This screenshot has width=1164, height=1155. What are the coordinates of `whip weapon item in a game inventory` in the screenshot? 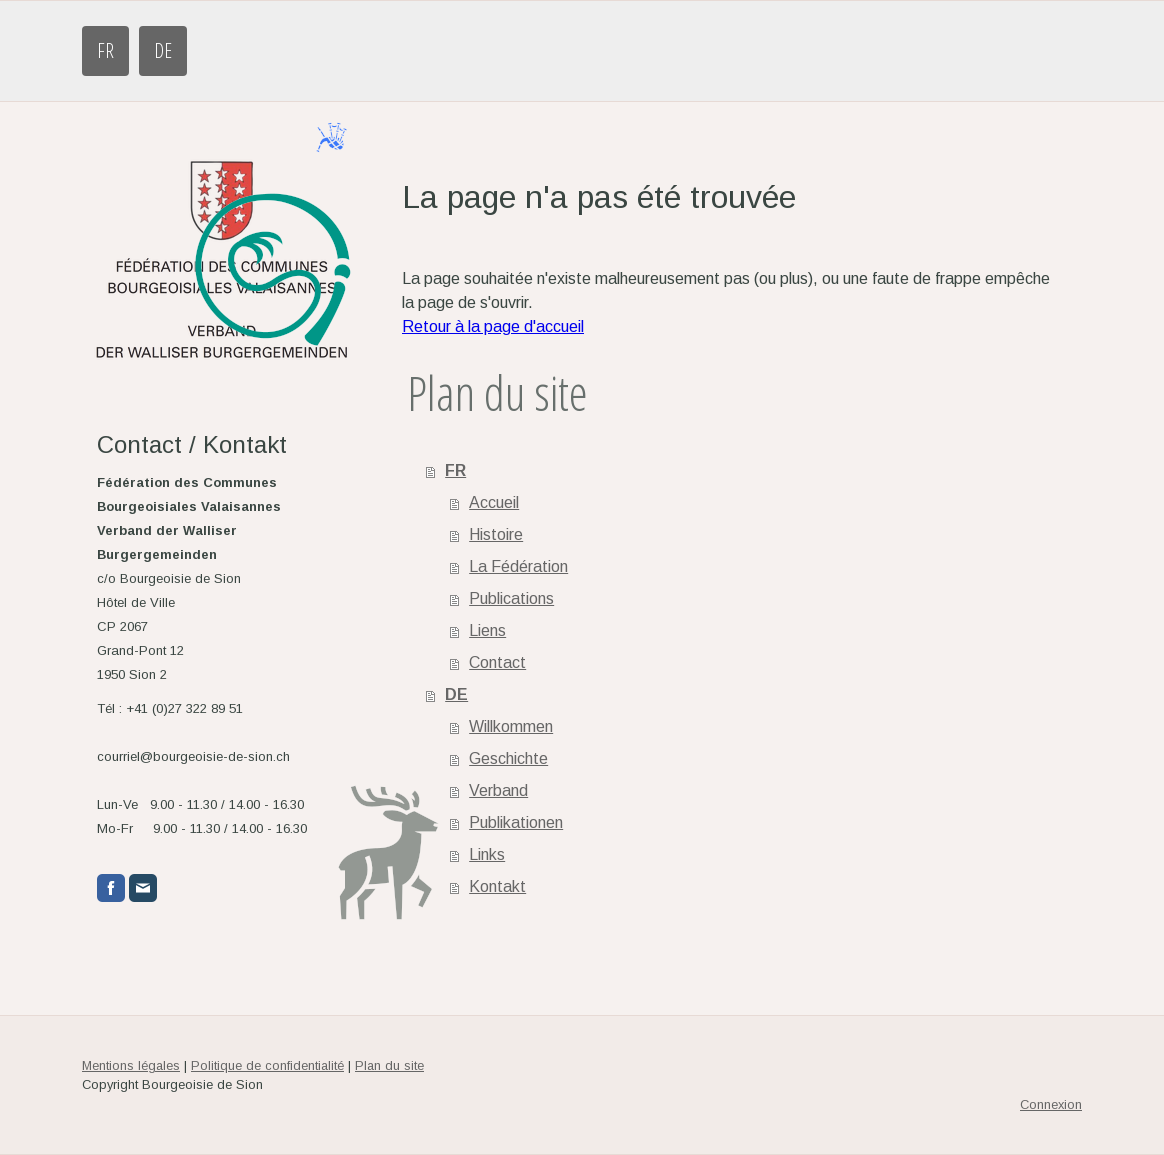 It's located at (272, 268).